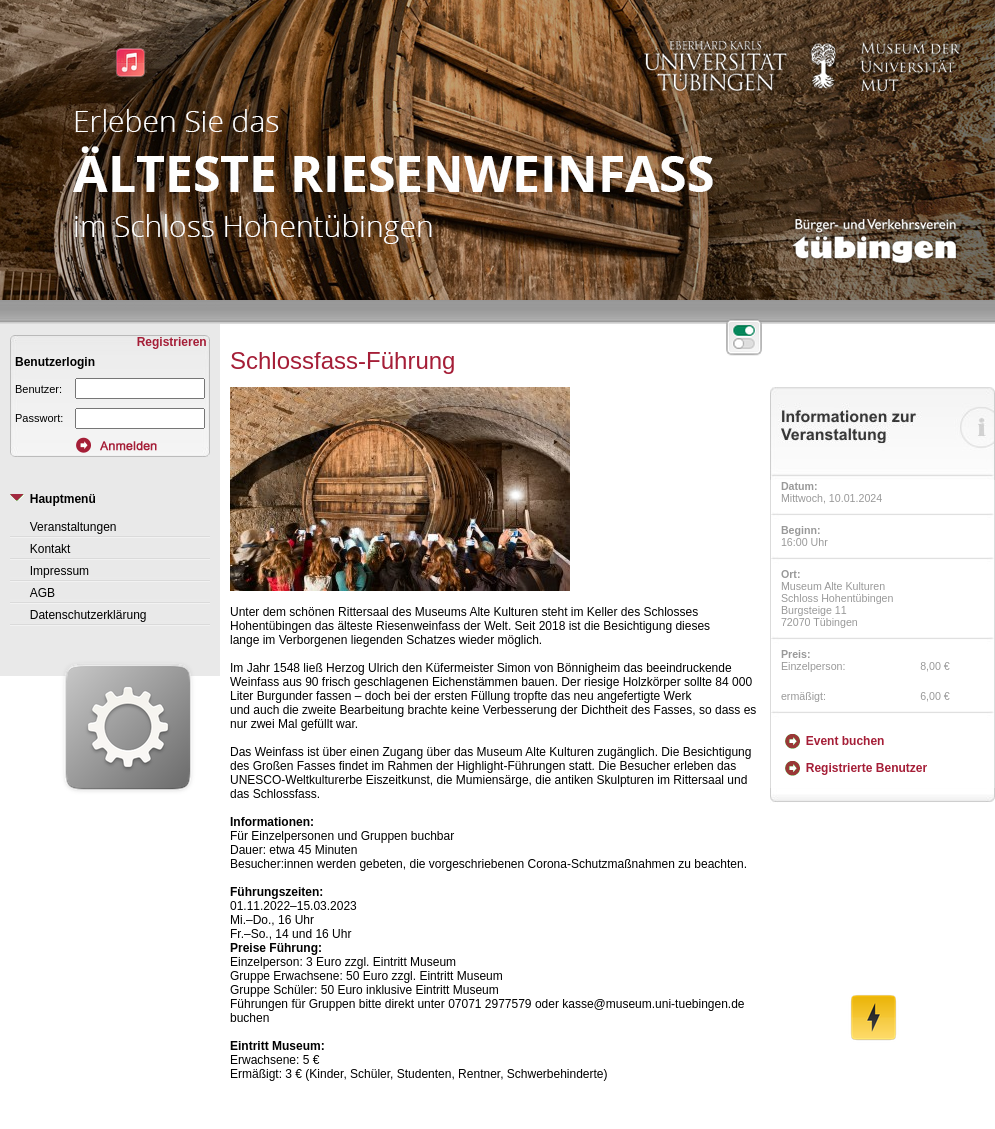  Describe the element at coordinates (873, 1017) in the screenshot. I see `open power management settings` at that location.